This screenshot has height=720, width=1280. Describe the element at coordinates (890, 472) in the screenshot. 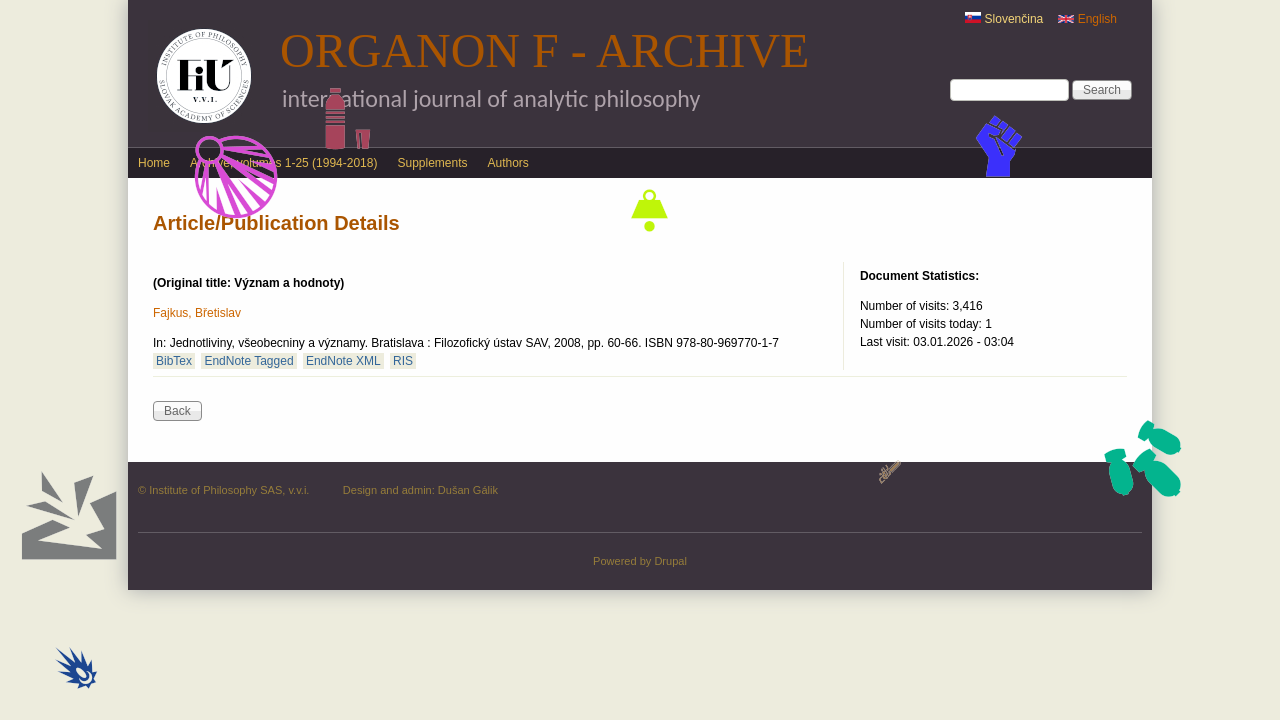

I see `chainsaw tool or equipment icon` at that location.